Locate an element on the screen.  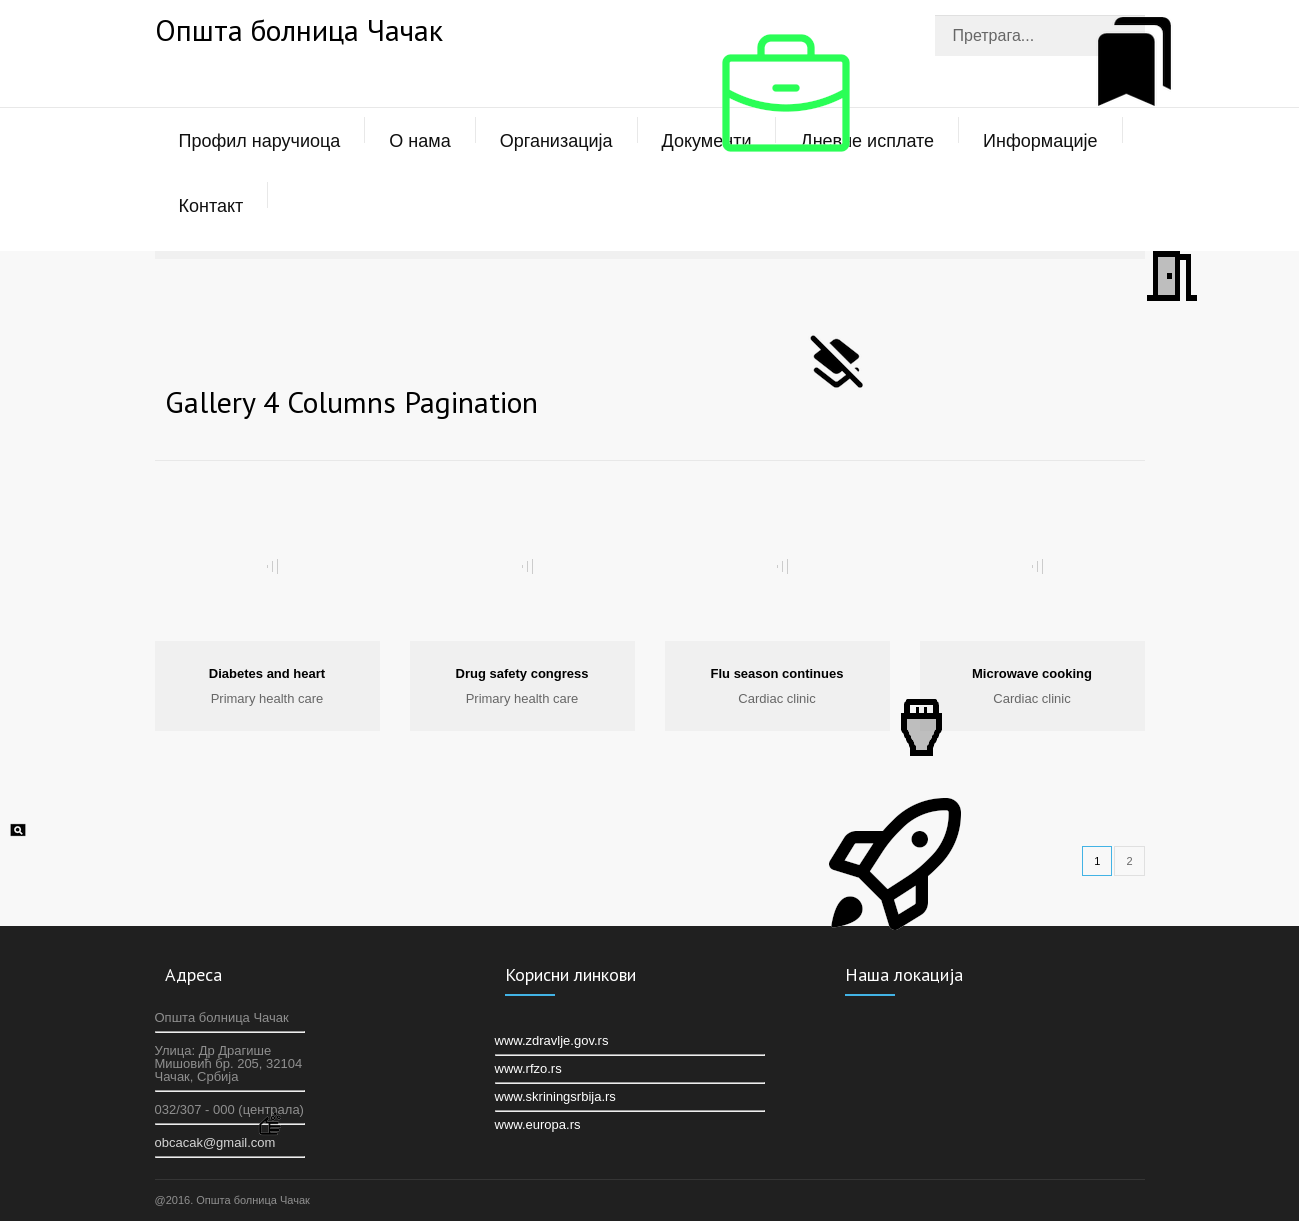
wash hands or hygiene reminder is located at coordinates (270, 1123).